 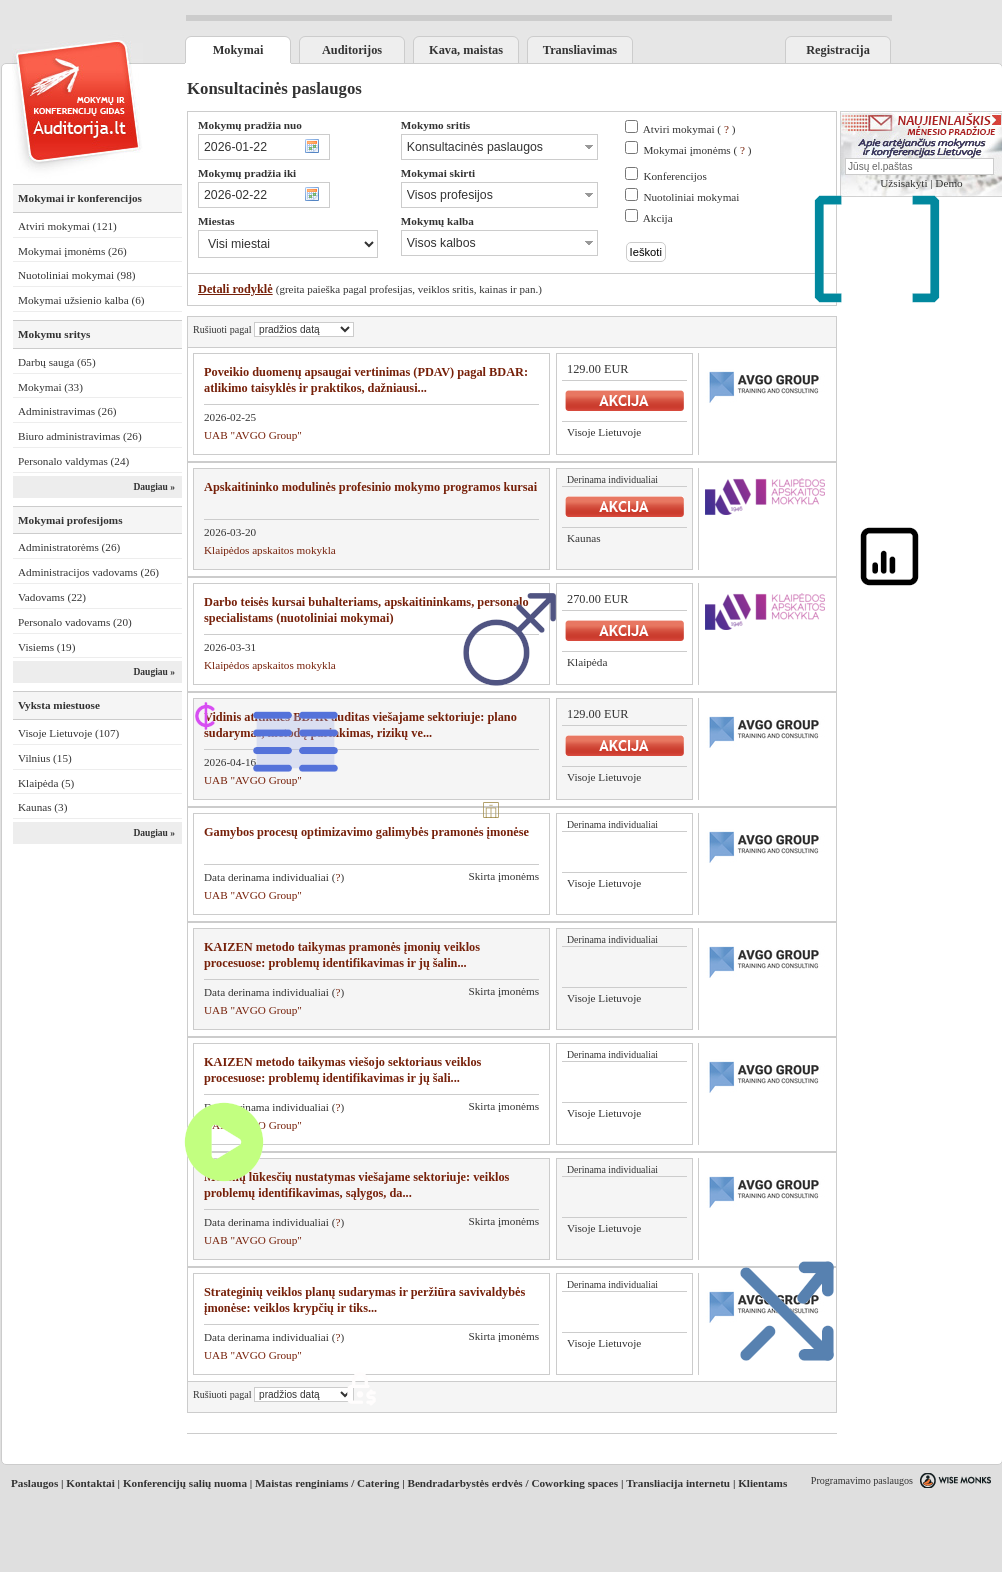 What do you see at coordinates (360, 1388) in the screenshot?
I see `indicates content requires payment to access` at bounding box center [360, 1388].